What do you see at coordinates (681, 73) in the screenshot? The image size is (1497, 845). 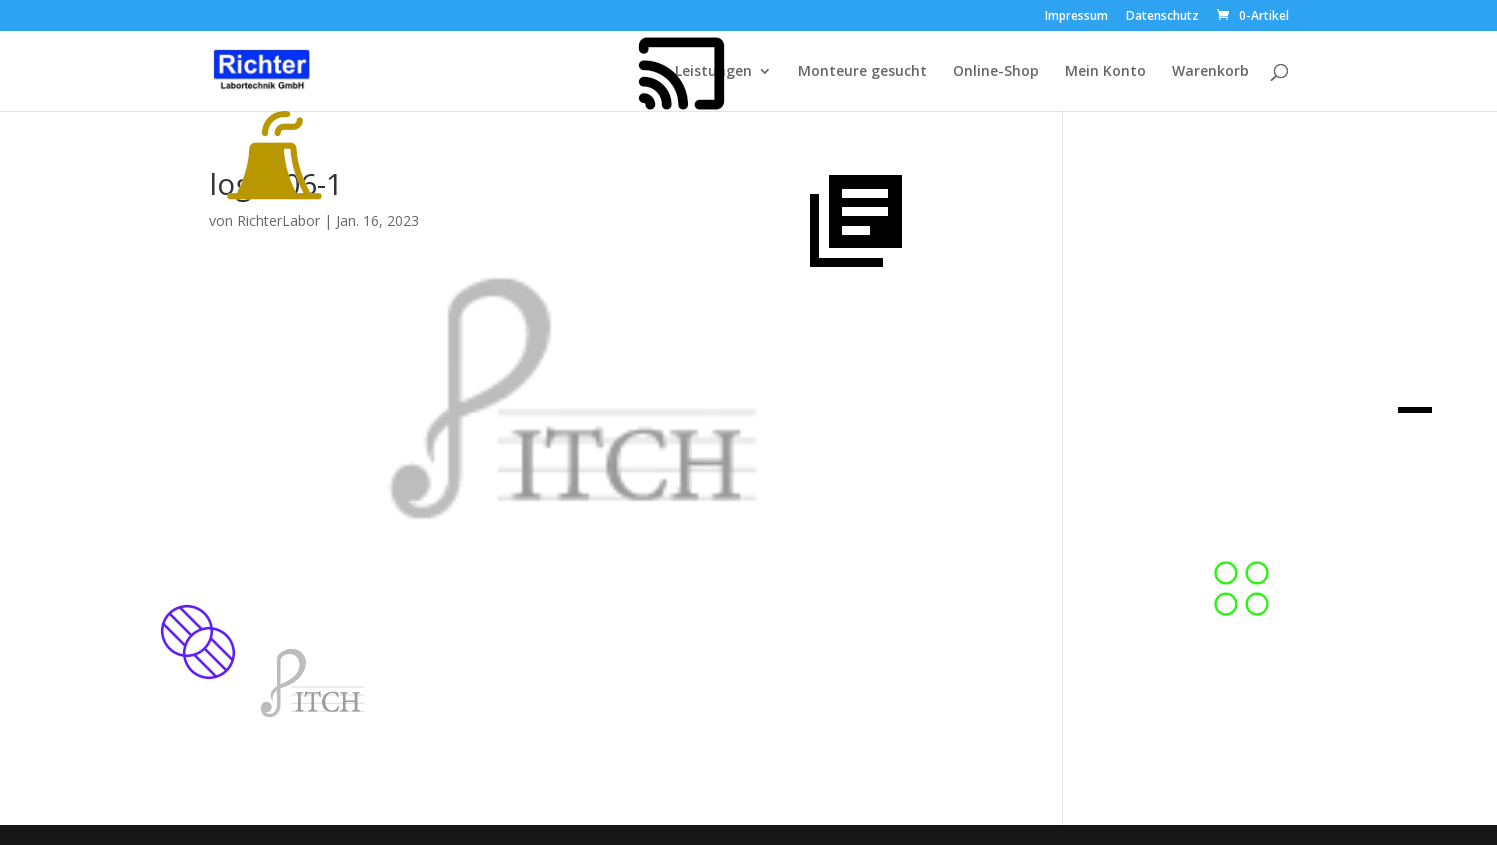 I see `cast your screen to another device` at bounding box center [681, 73].